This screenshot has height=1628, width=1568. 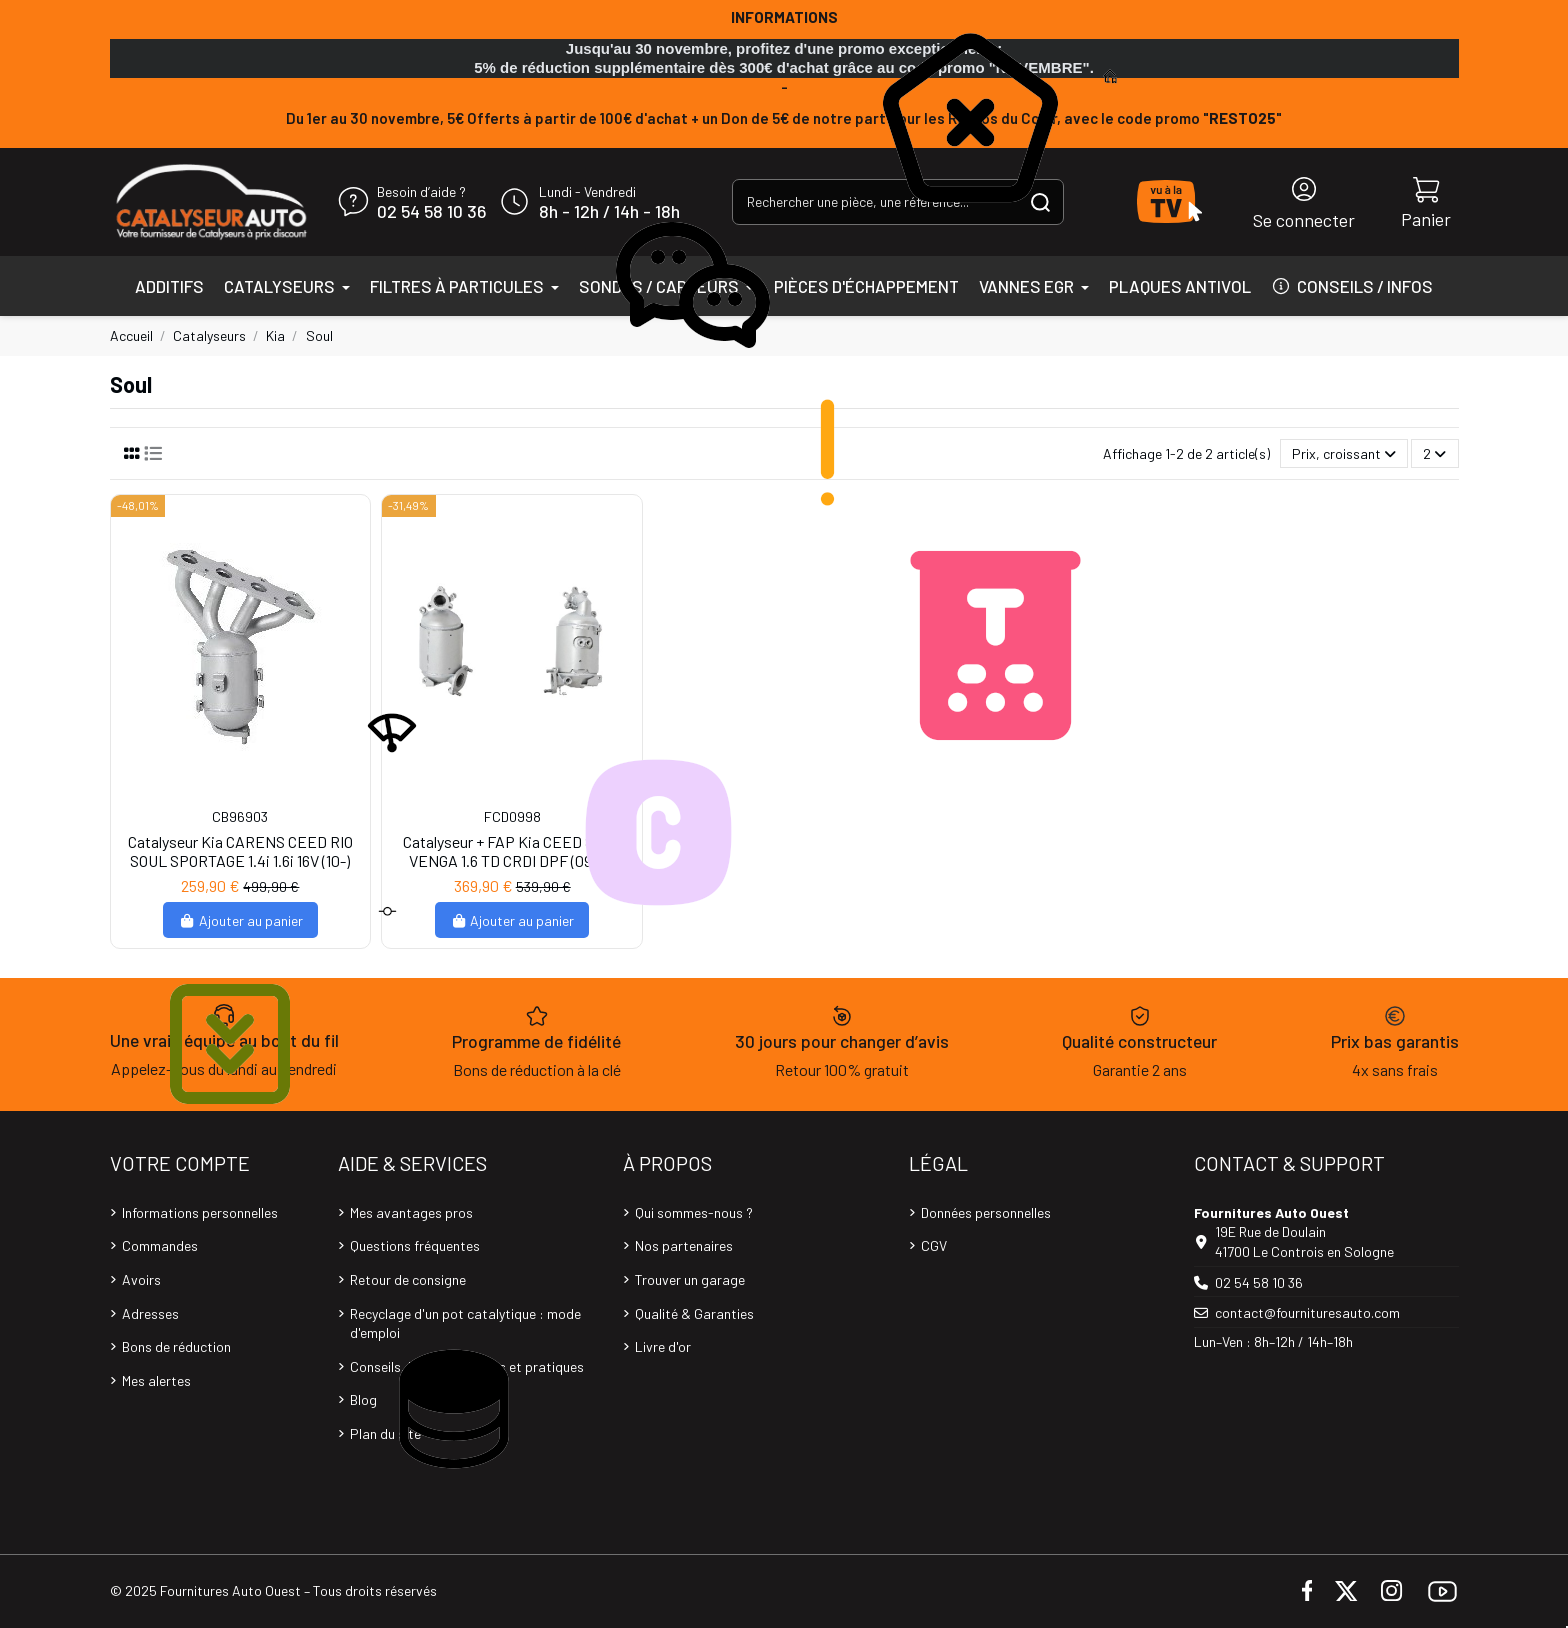 What do you see at coordinates (970, 122) in the screenshot?
I see `remove or delete a selected shape` at bounding box center [970, 122].